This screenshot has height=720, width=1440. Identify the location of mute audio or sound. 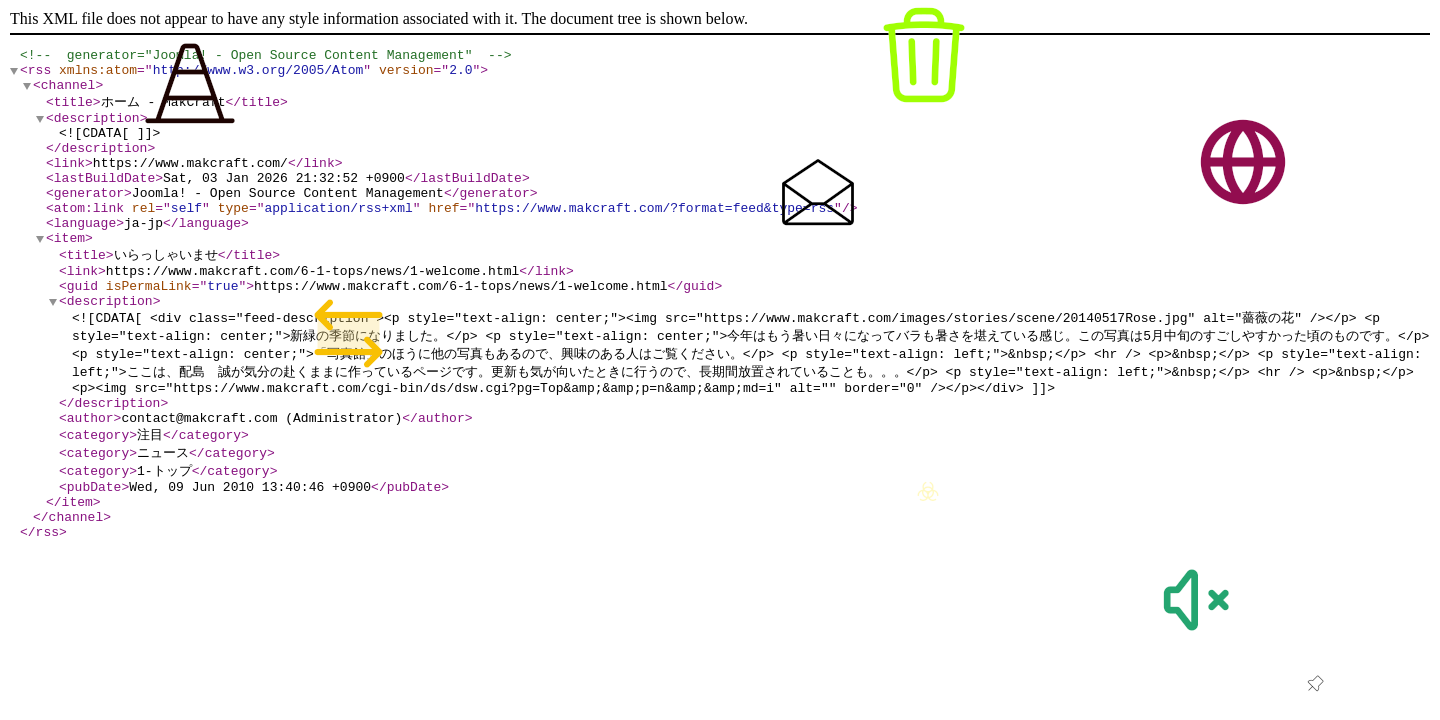
(1198, 600).